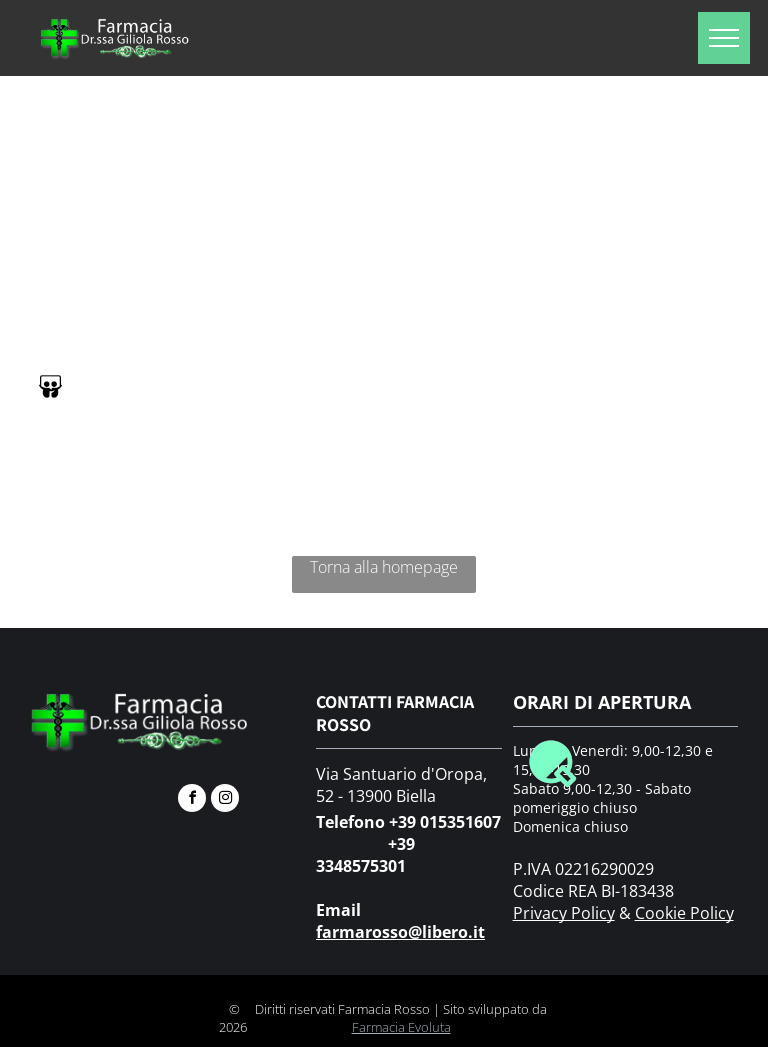 The image size is (768, 1047). What do you see at coordinates (552, 763) in the screenshot?
I see `open ping pong or table tennis game` at bounding box center [552, 763].